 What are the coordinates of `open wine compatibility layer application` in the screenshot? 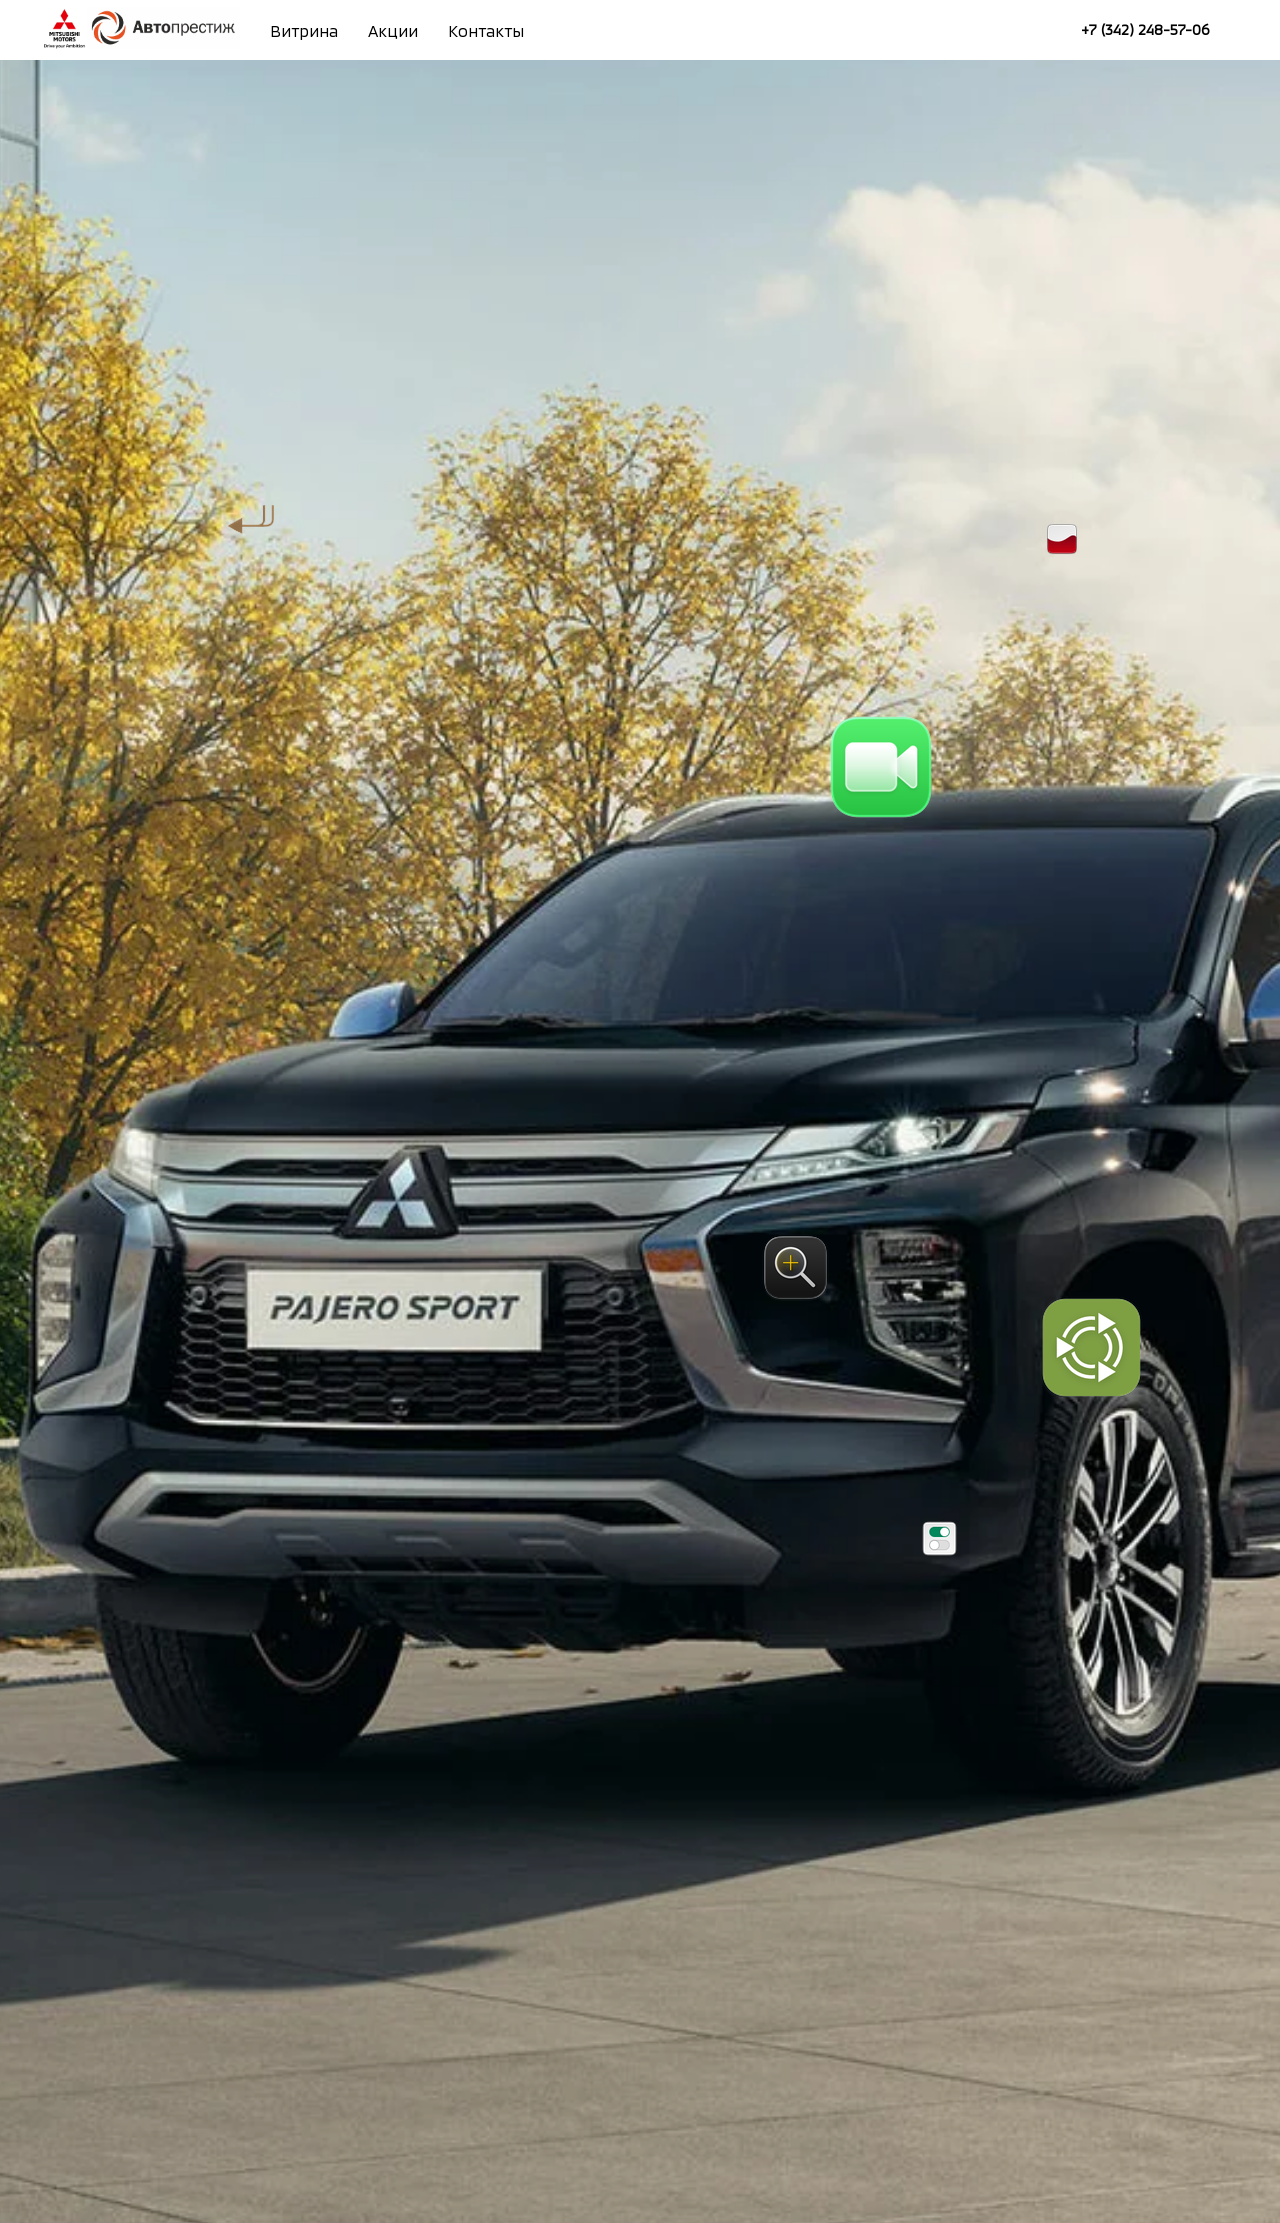 It's located at (1062, 539).